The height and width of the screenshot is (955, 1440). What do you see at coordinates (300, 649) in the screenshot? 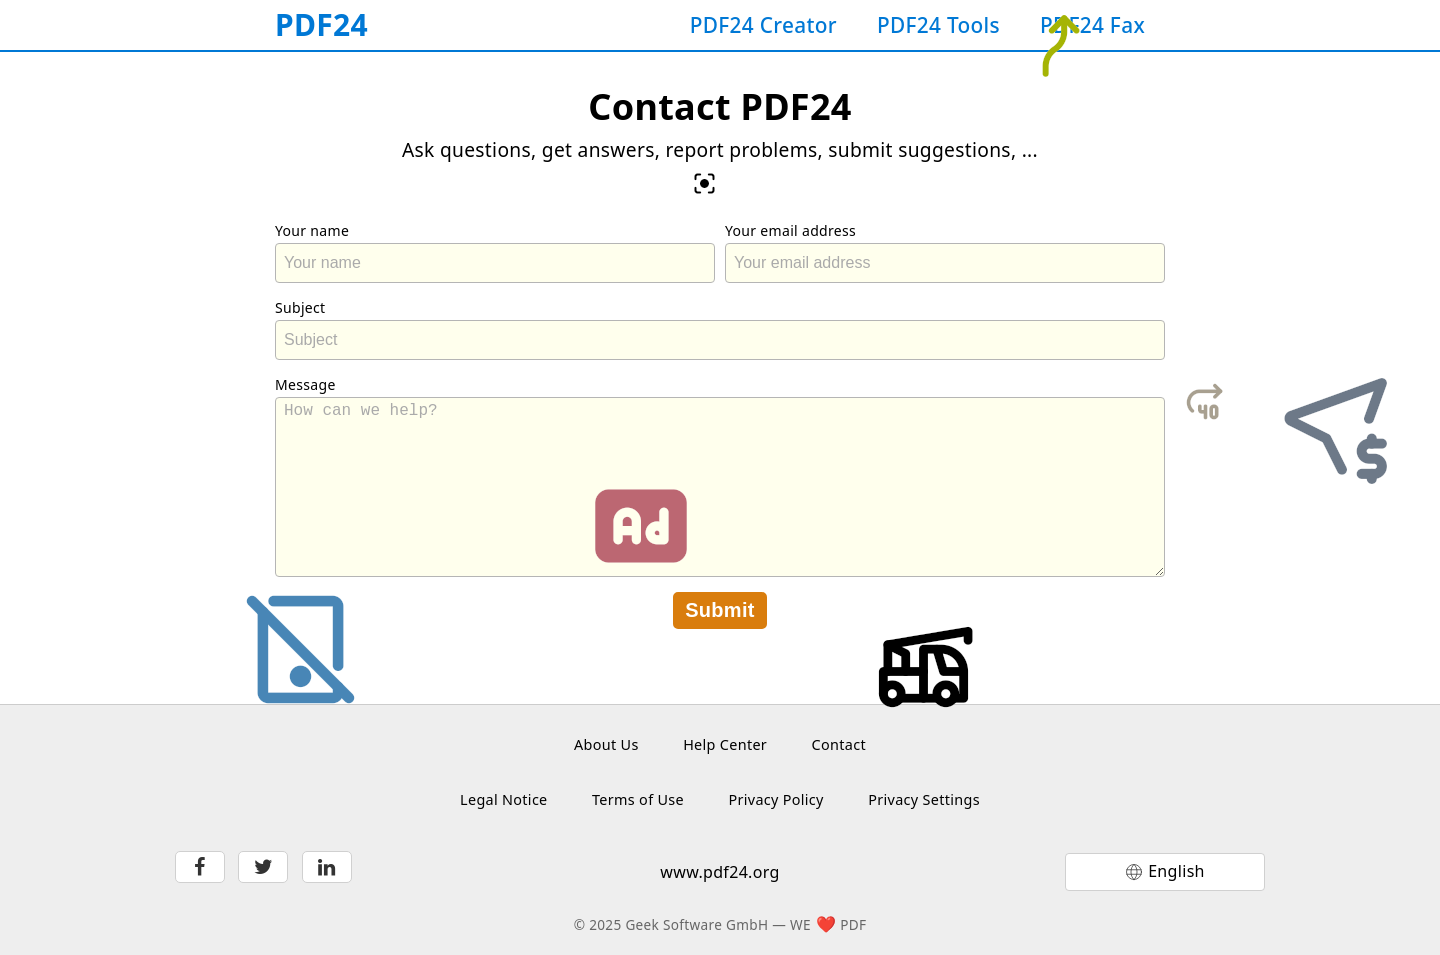
I see `tablet device is disabled or unavailable` at bounding box center [300, 649].